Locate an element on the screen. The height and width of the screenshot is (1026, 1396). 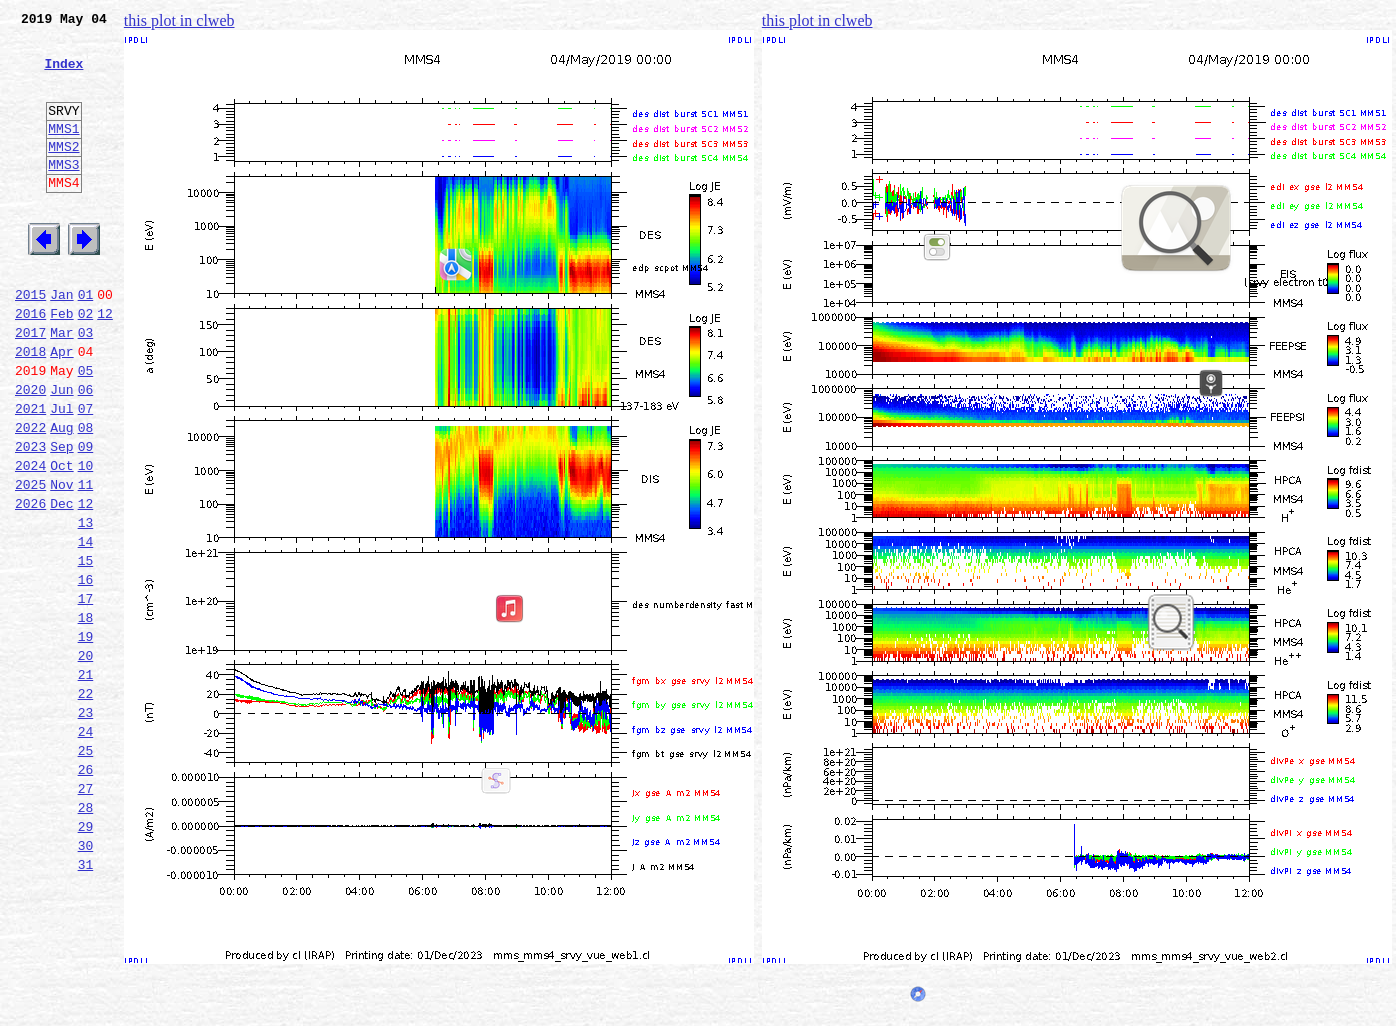
an SVG vector image file is located at coordinates (496, 780).